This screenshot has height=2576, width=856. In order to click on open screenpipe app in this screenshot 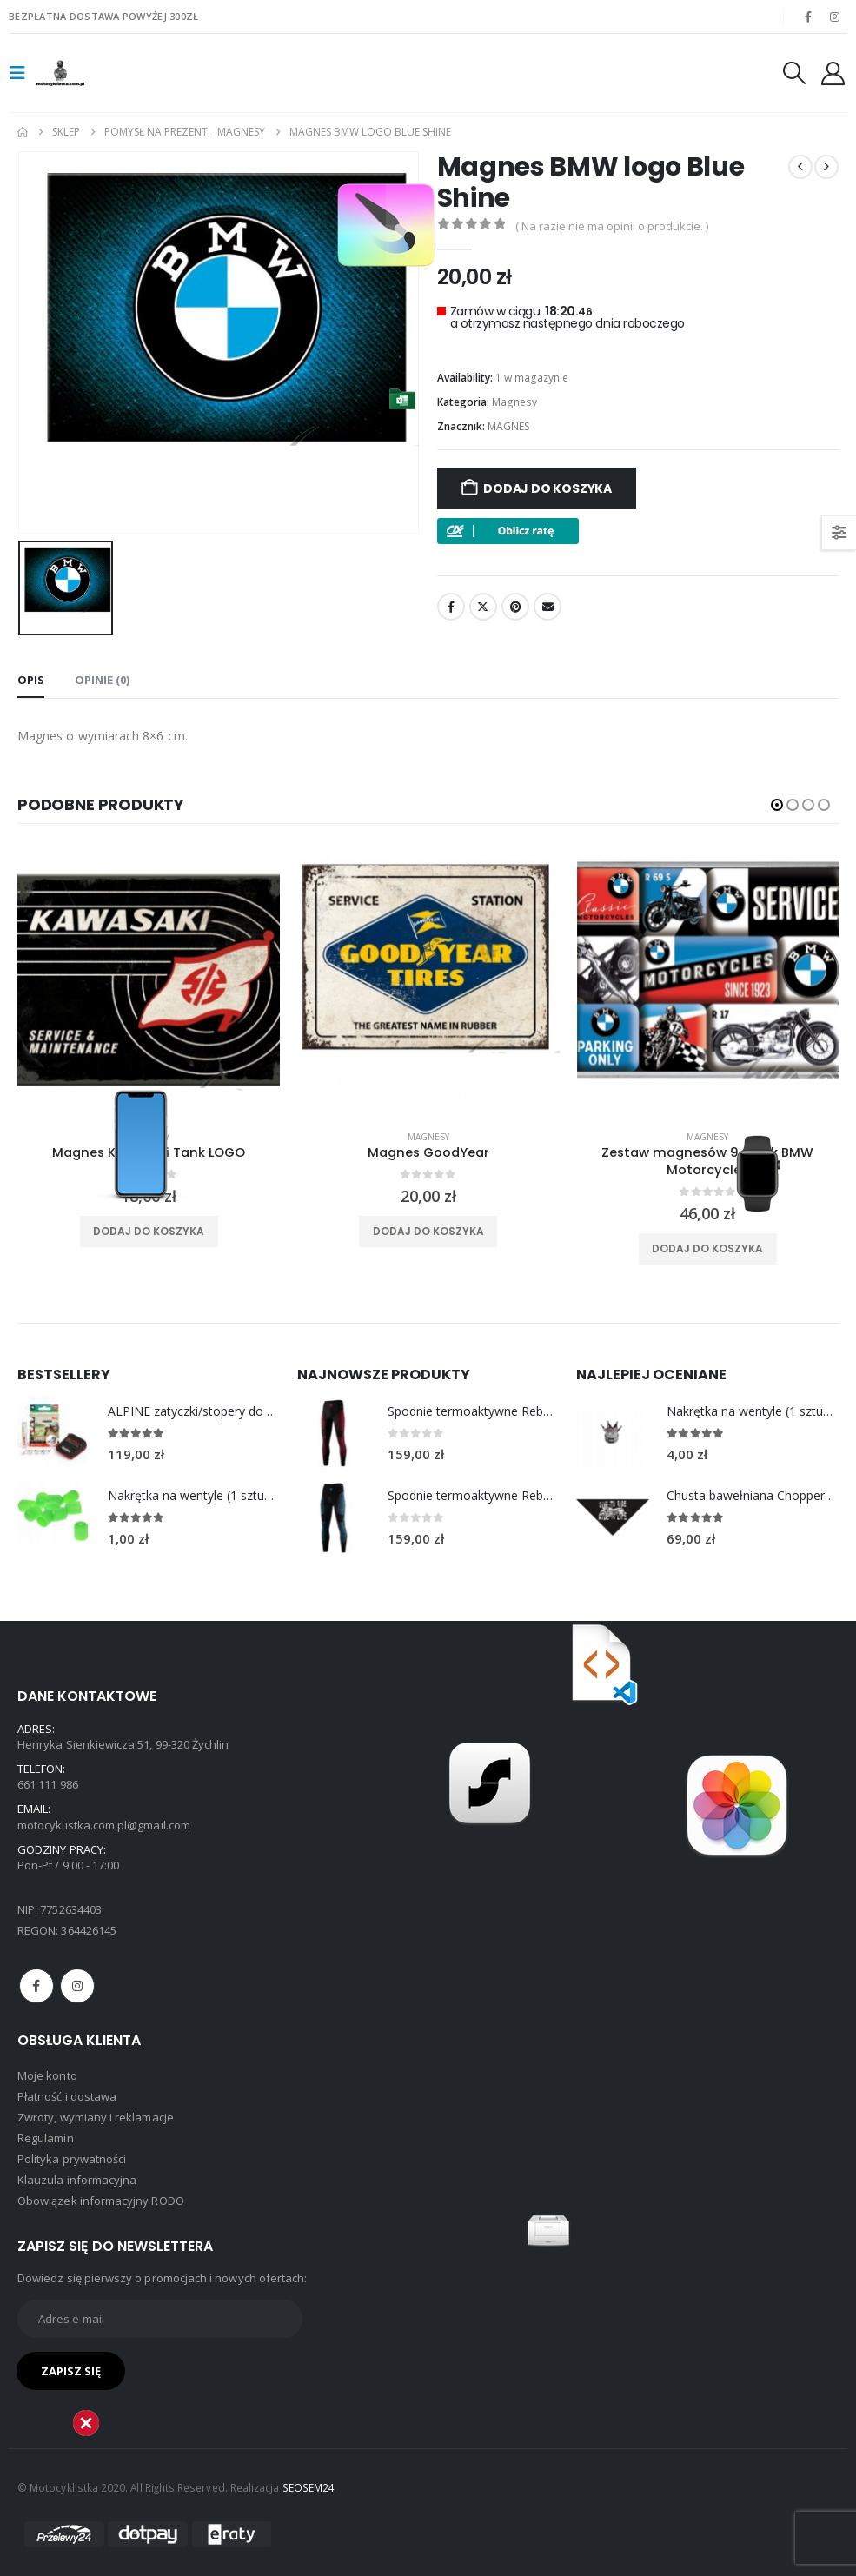, I will do `click(489, 1783)`.